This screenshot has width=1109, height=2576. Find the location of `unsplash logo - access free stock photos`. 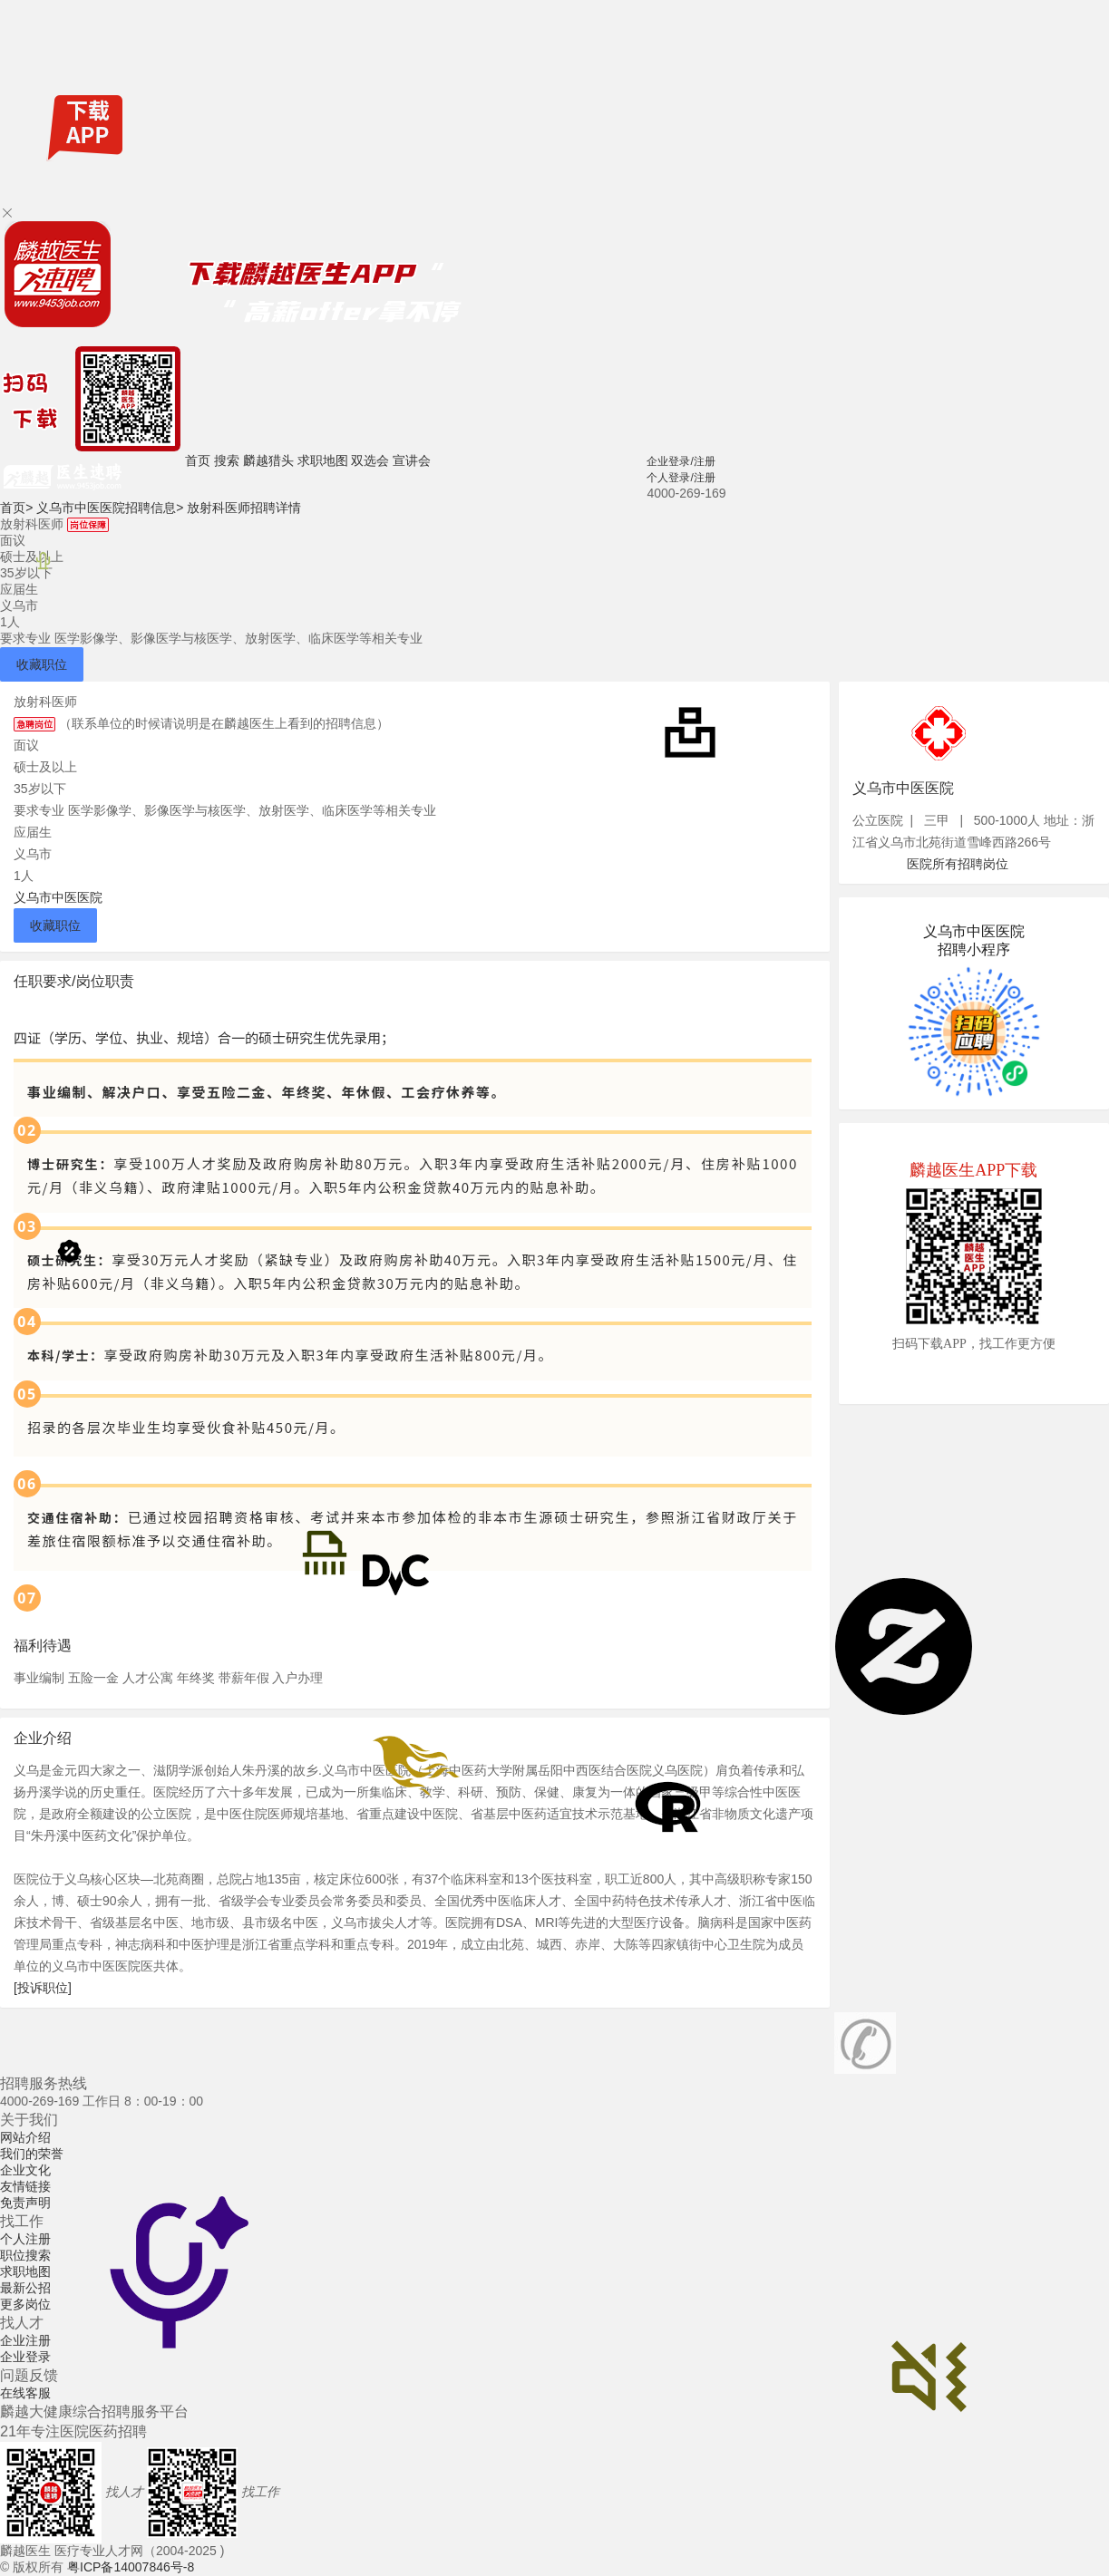

unsplash logo - access free stock photos is located at coordinates (690, 732).